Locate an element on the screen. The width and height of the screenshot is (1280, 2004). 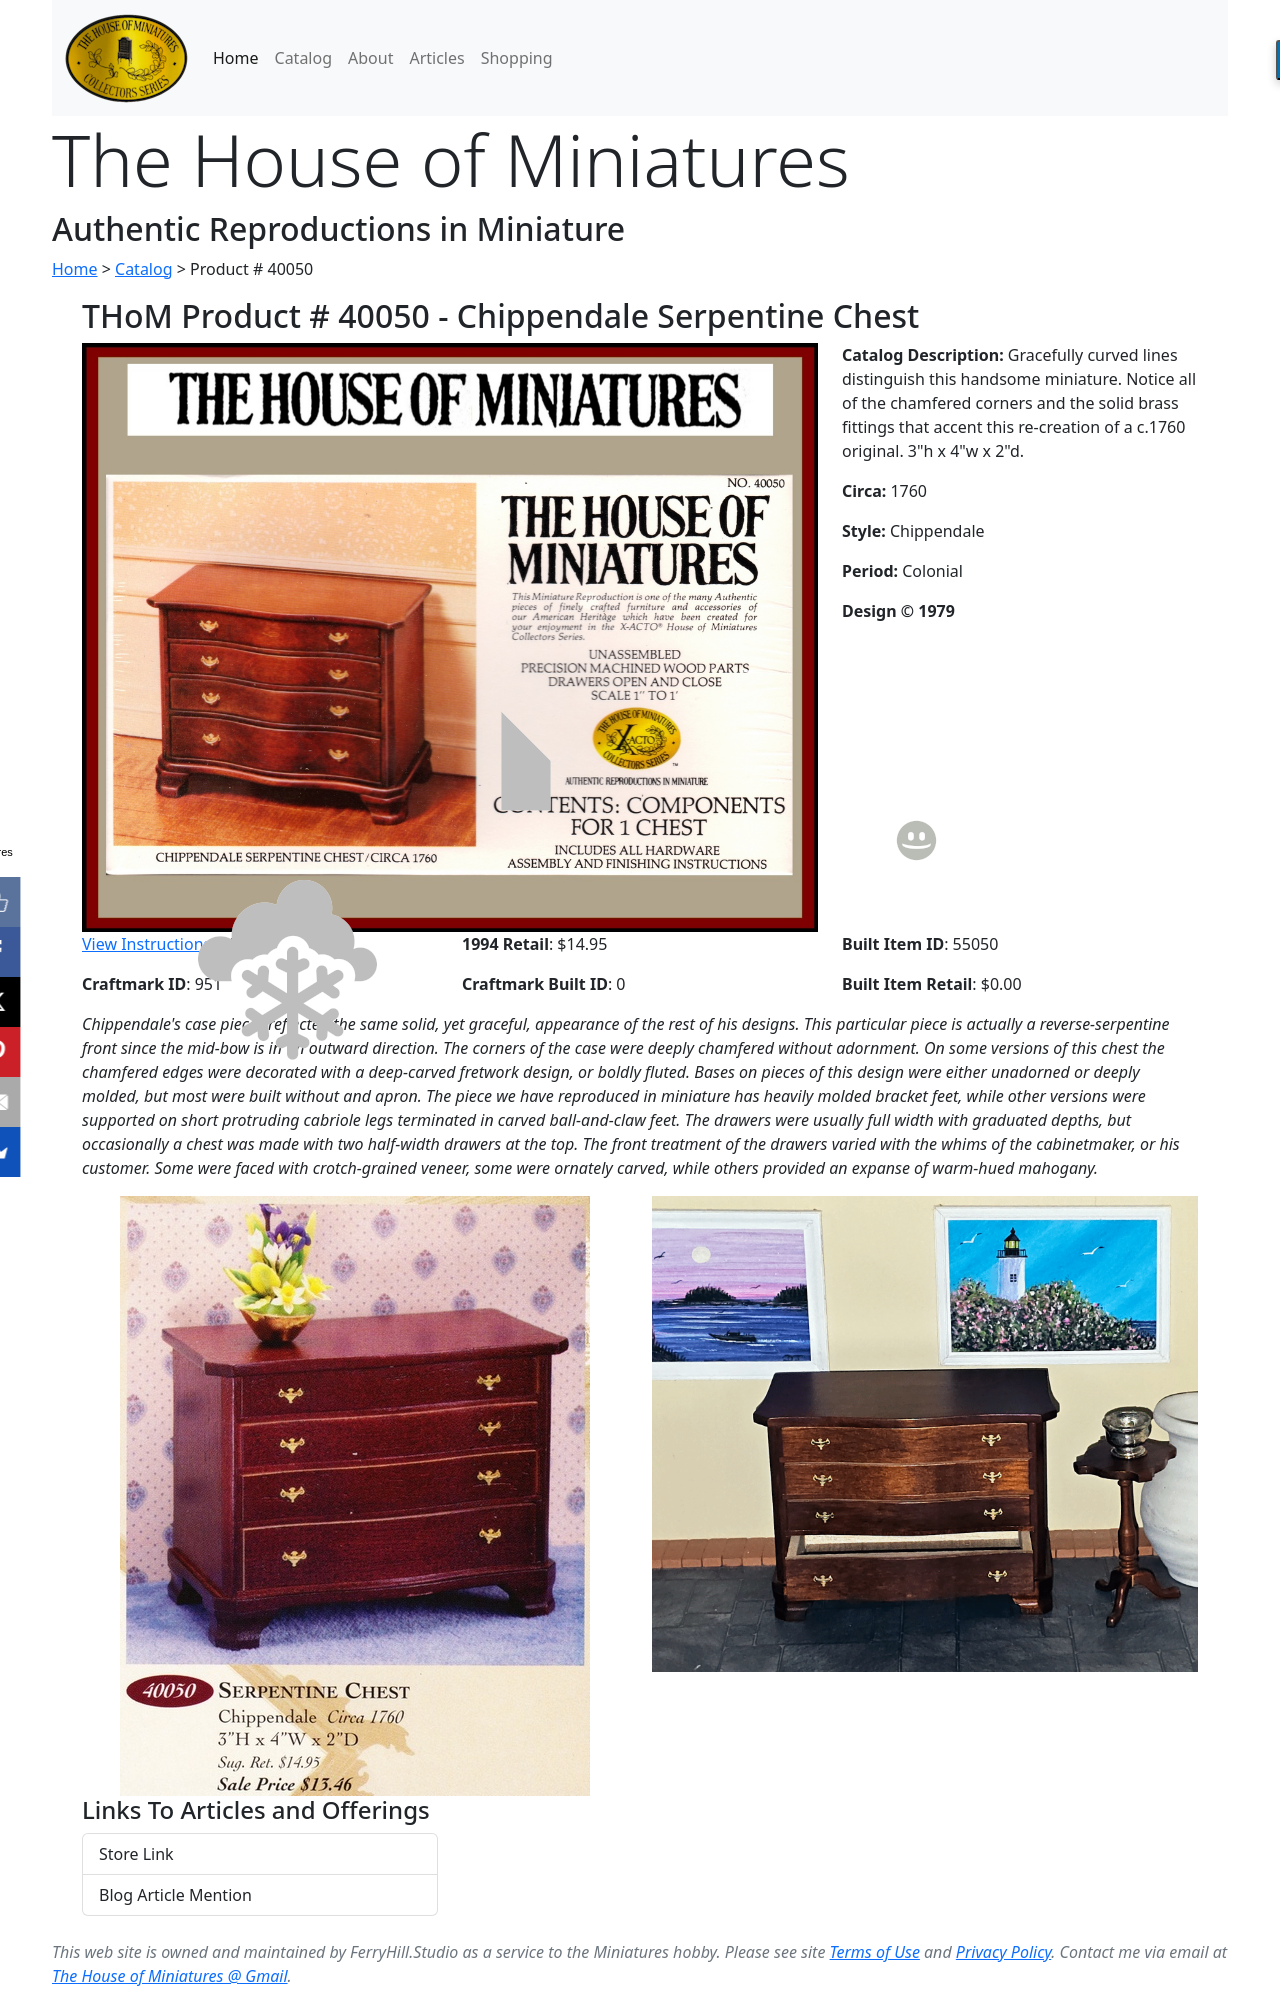
add an emoji or reaction to a message is located at coordinates (916, 840).